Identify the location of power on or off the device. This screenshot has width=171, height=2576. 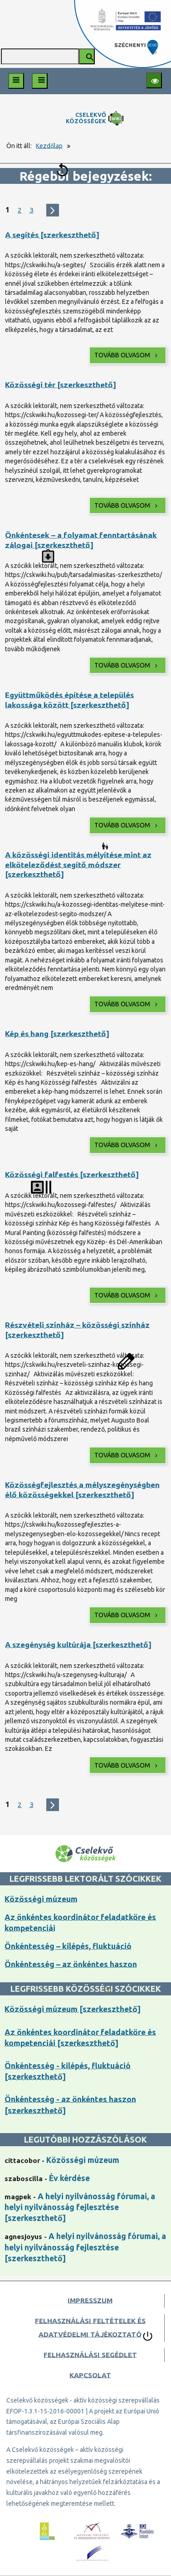
(147, 2336).